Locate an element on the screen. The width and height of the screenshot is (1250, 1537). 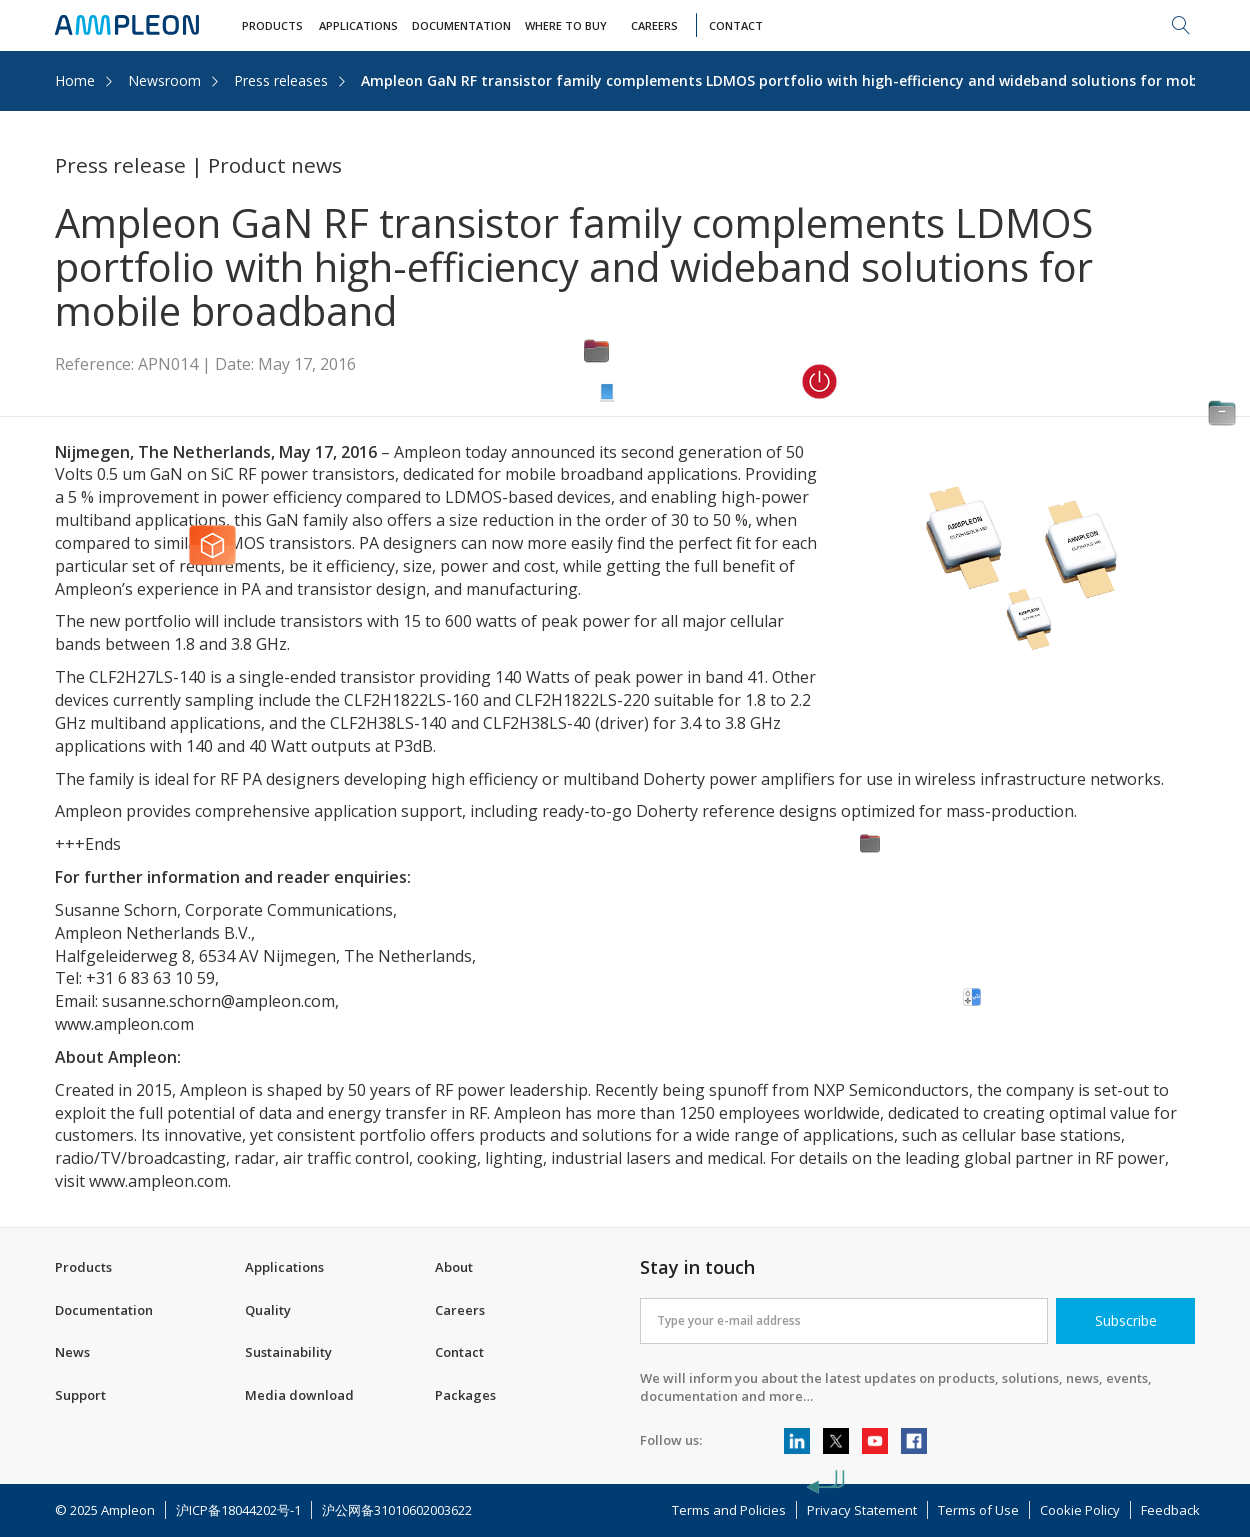
shut down the system is located at coordinates (819, 381).